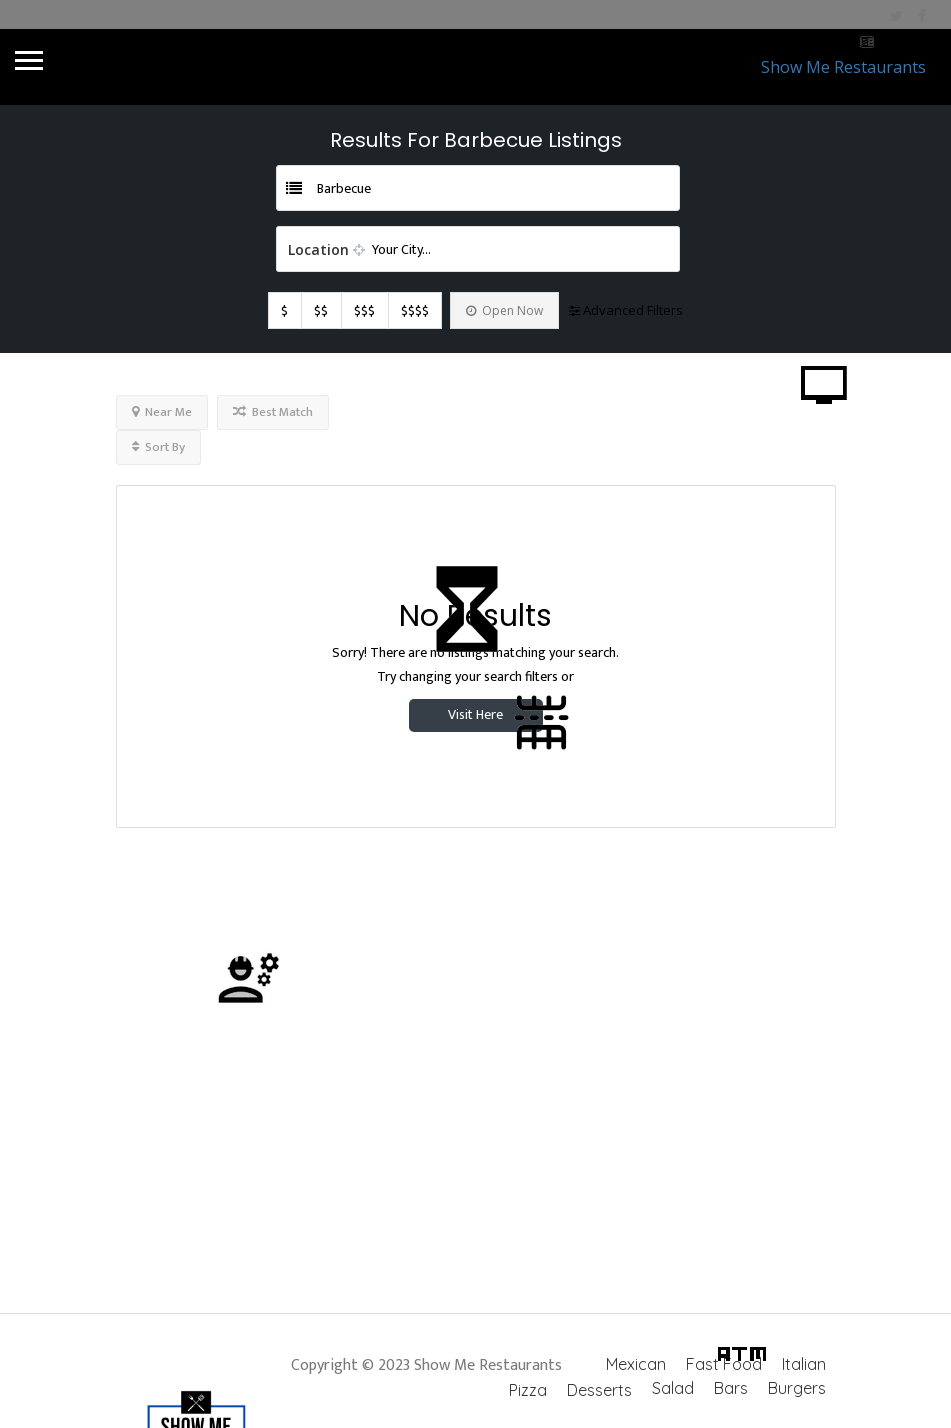  Describe the element at coordinates (467, 609) in the screenshot. I see `indicates a process is in progress or loading` at that location.